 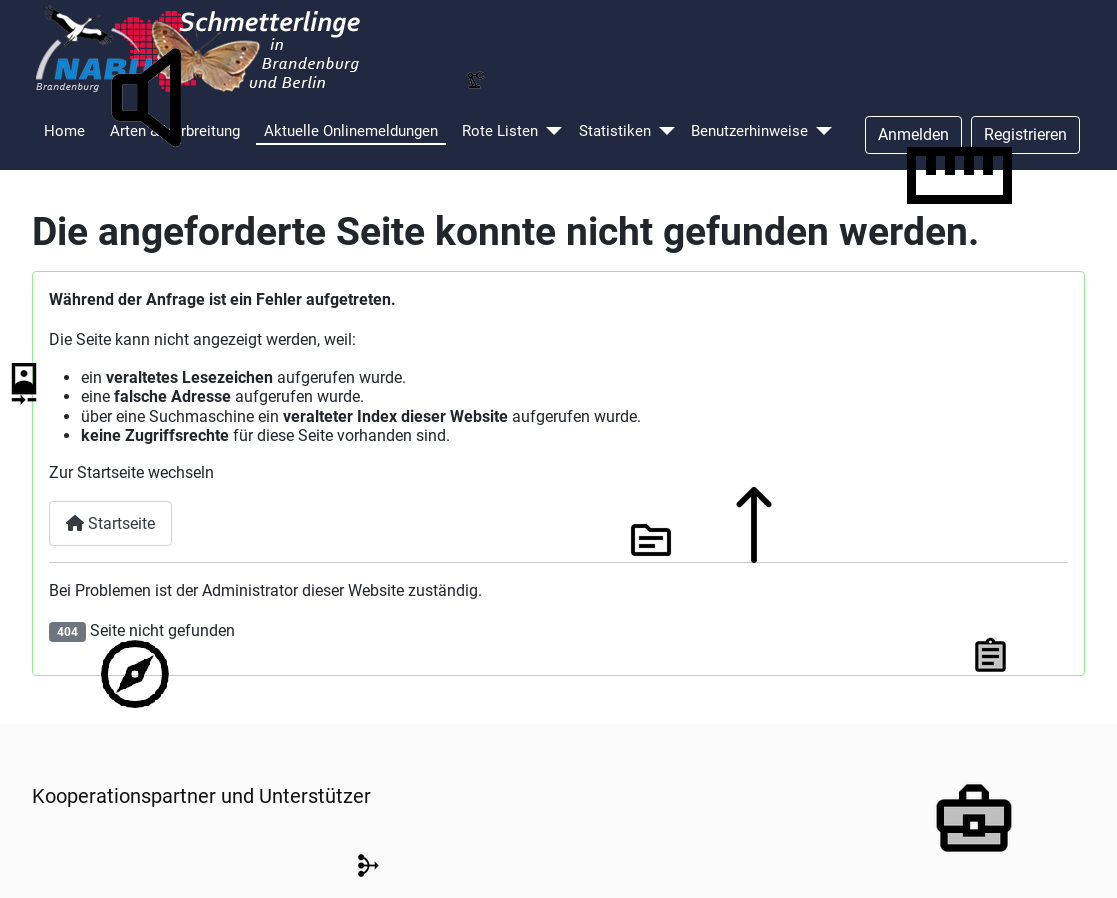 I want to click on speaker with no audio output, so click(x=164, y=97).